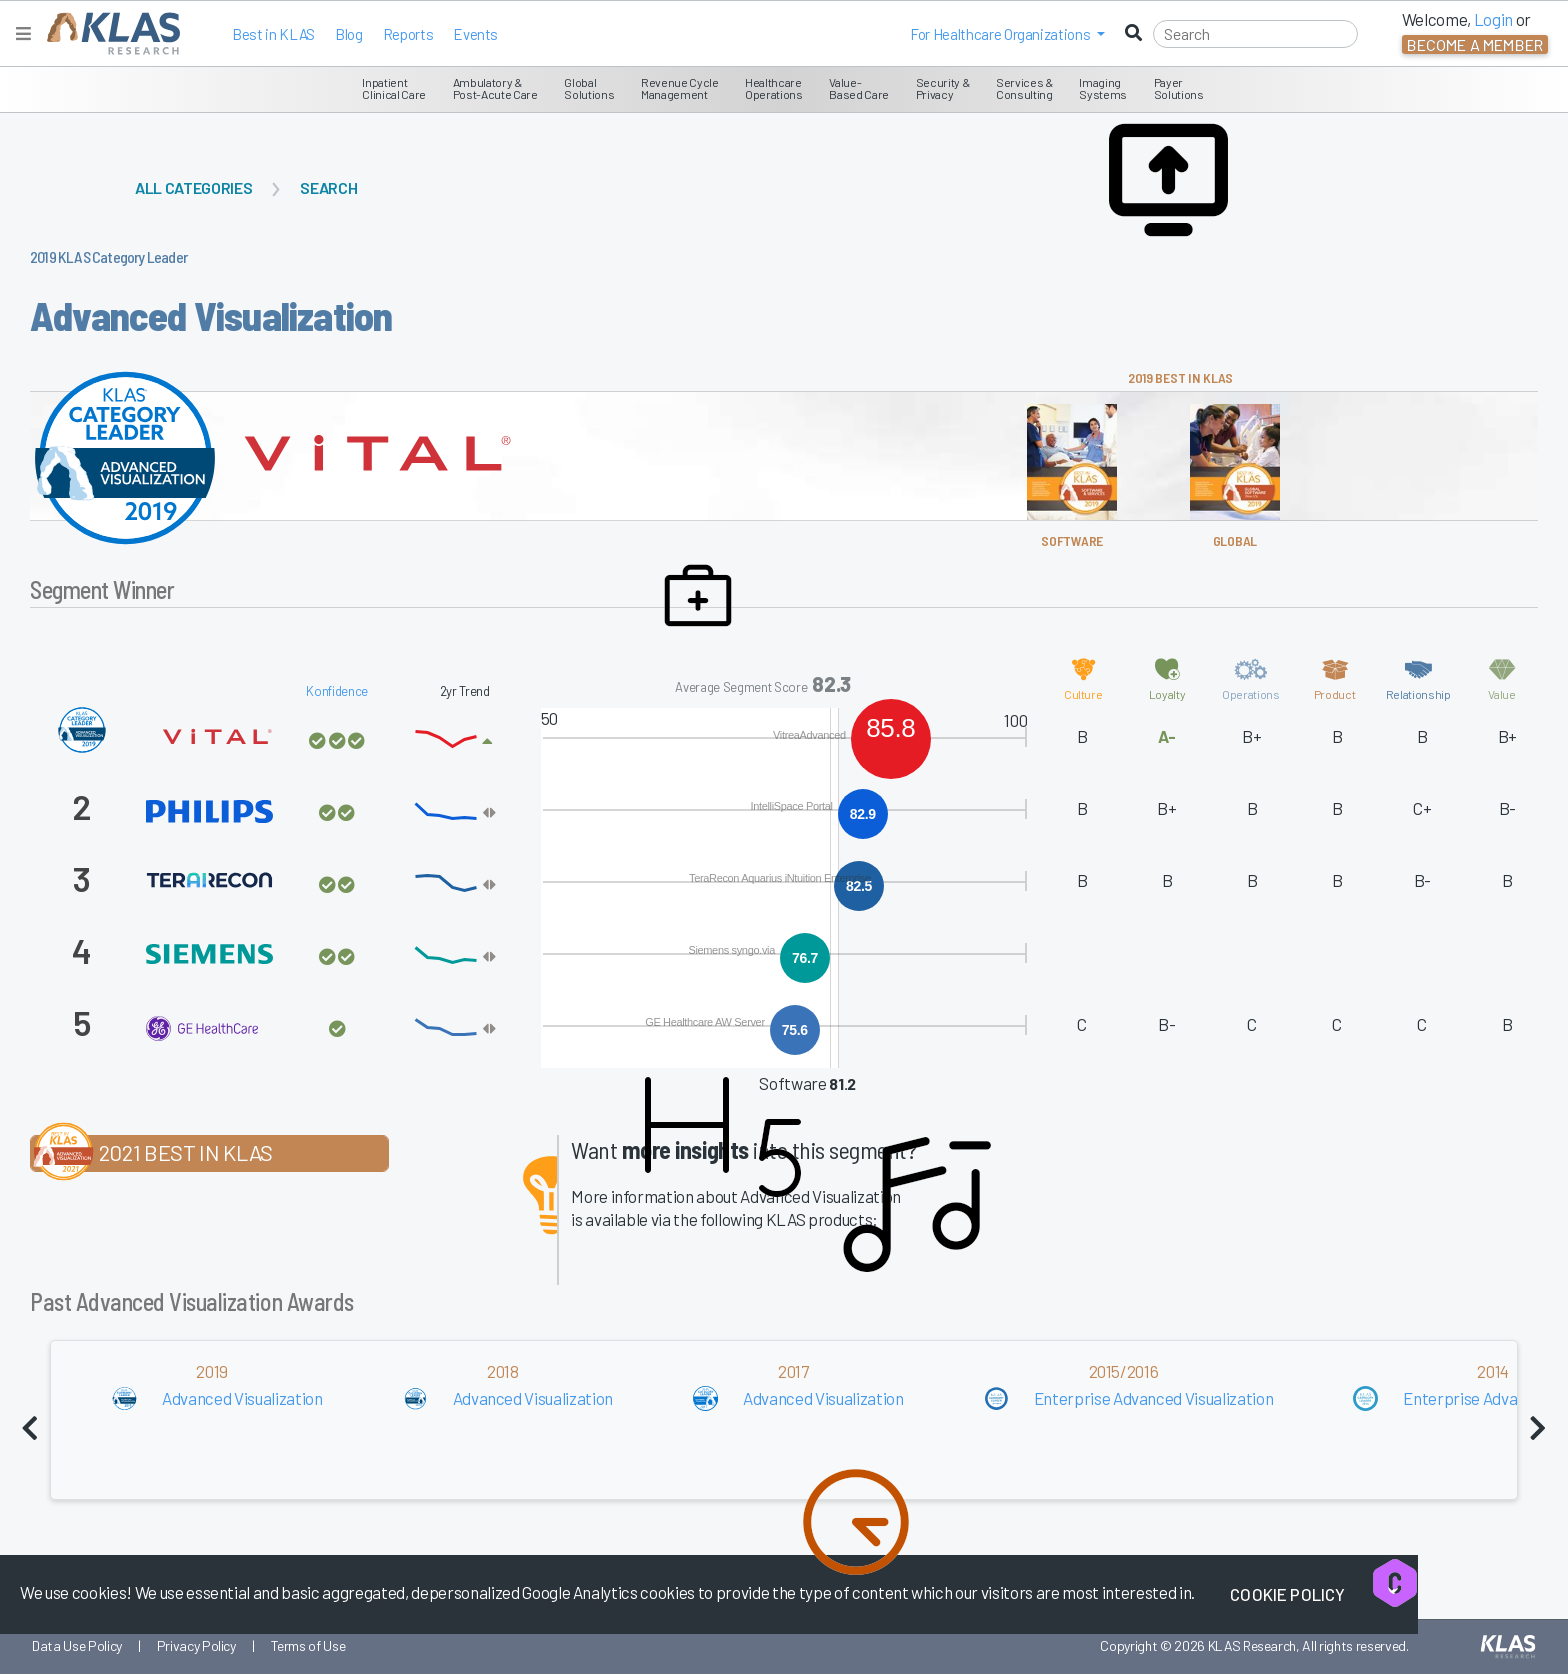 The width and height of the screenshot is (1568, 1674). I want to click on remove a song from playlist, so click(920, 1201).